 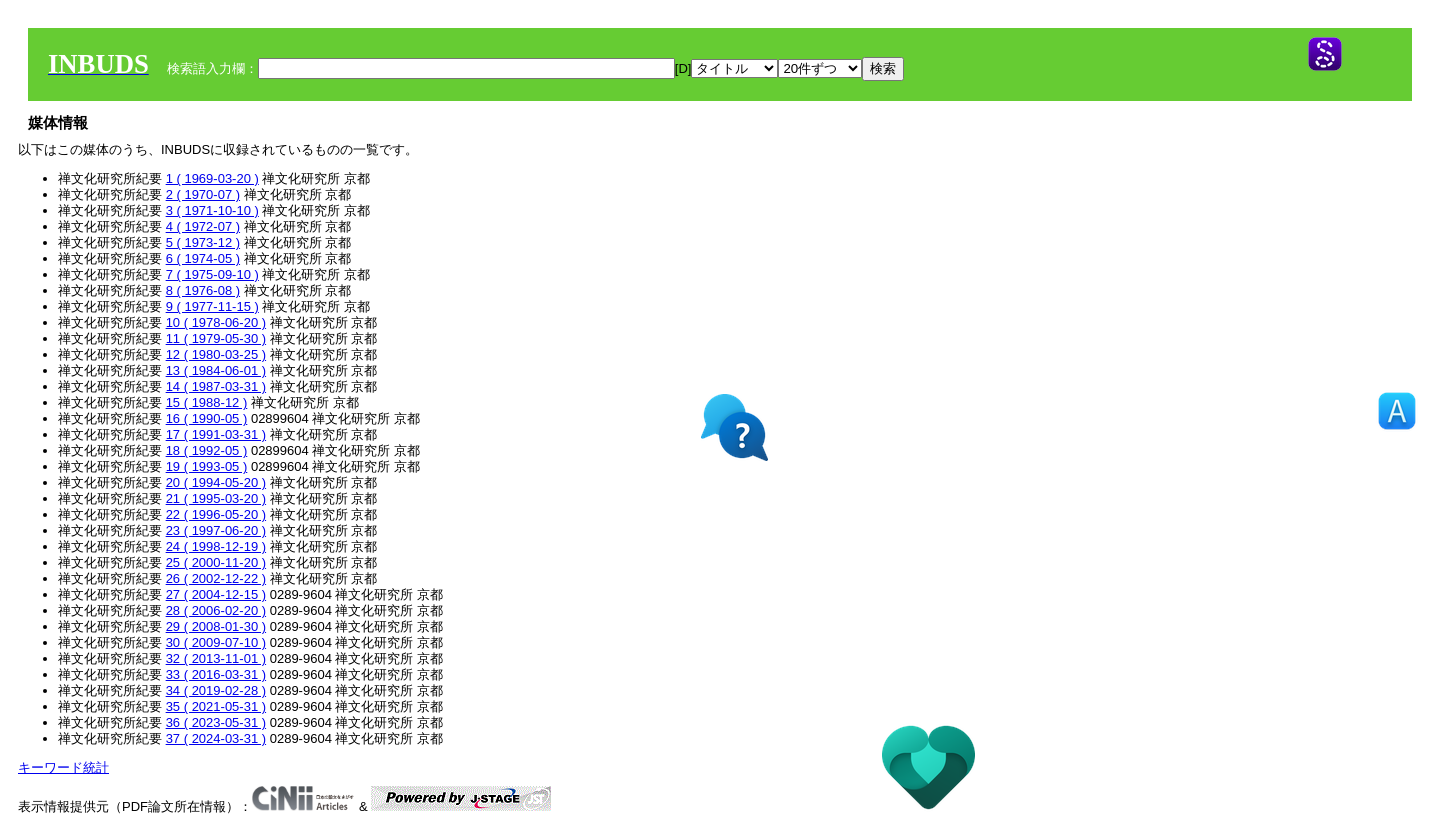 I want to click on open help and support, so click(x=734, y=427).